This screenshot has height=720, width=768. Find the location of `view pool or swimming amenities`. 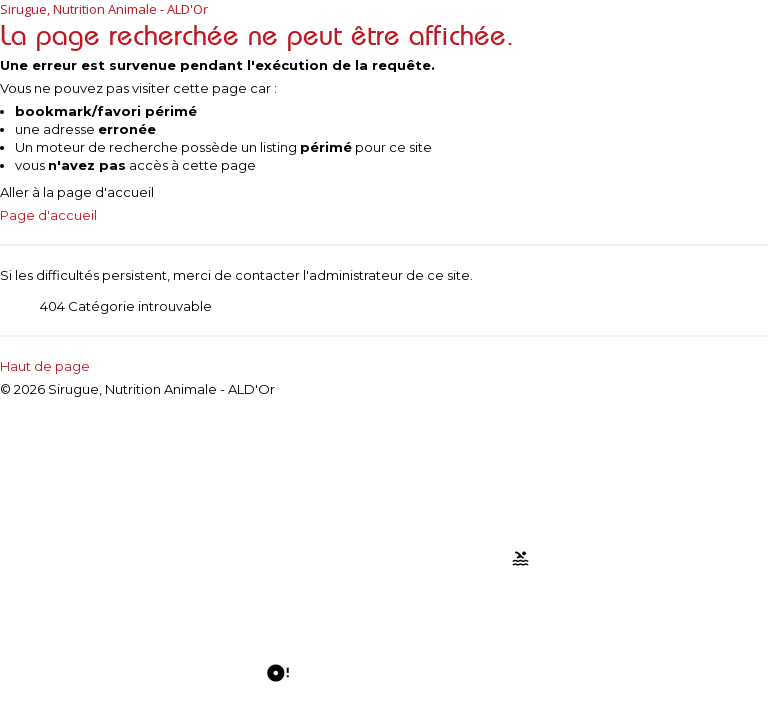

view pool or swimming amenities is located at coordinates (520, 558).